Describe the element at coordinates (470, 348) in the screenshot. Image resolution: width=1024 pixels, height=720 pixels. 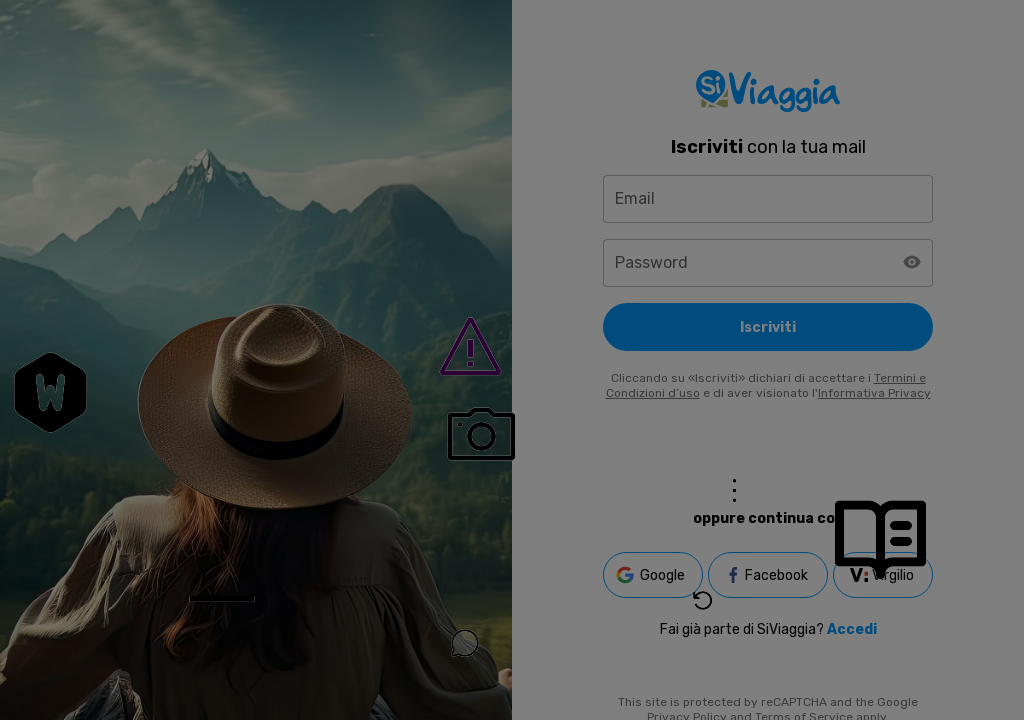
I see `indicates a warning or caution state` at that location.